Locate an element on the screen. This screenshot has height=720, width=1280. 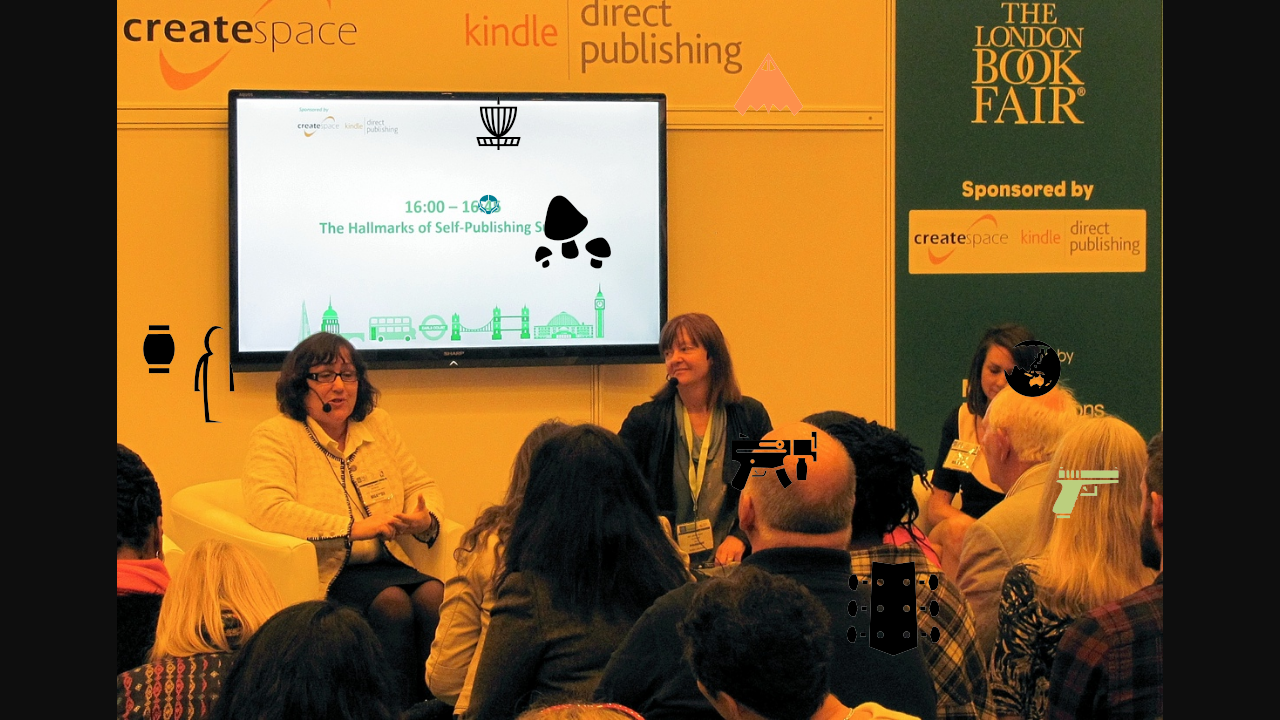
decorative lantern item in a game inventory is located at coordinates (191, 373).